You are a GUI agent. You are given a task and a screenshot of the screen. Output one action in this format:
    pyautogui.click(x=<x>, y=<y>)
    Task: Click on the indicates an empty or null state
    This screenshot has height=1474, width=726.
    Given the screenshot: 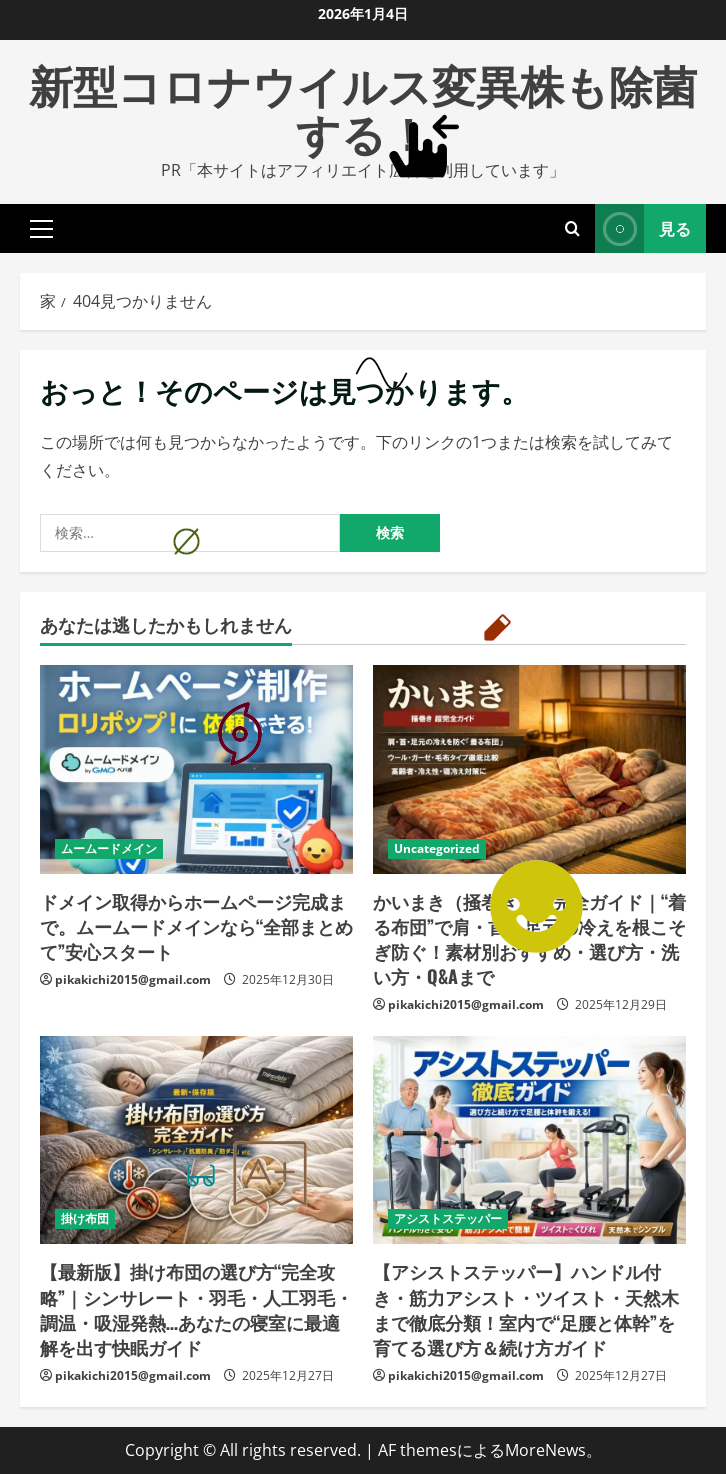 What is the action you would take?
    pyautogui.click(x=186, y=541)
    